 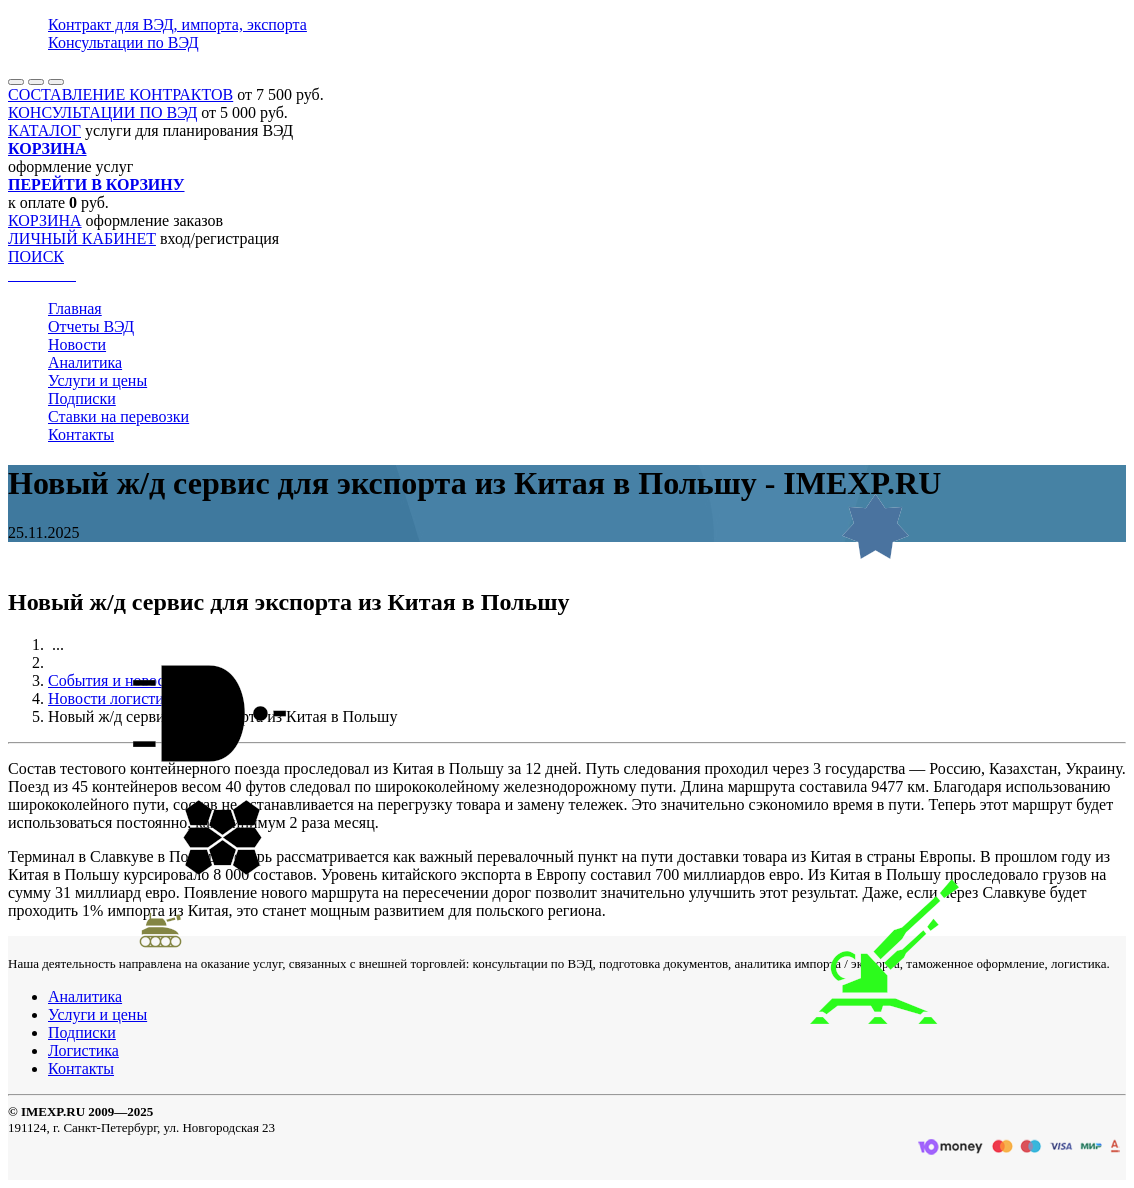 What do you see at coordinates (884, 951) in the screenshot?
I see `anti-aircraft gun unit or defense structure in a strategy game` at bounding box center [884, 951].